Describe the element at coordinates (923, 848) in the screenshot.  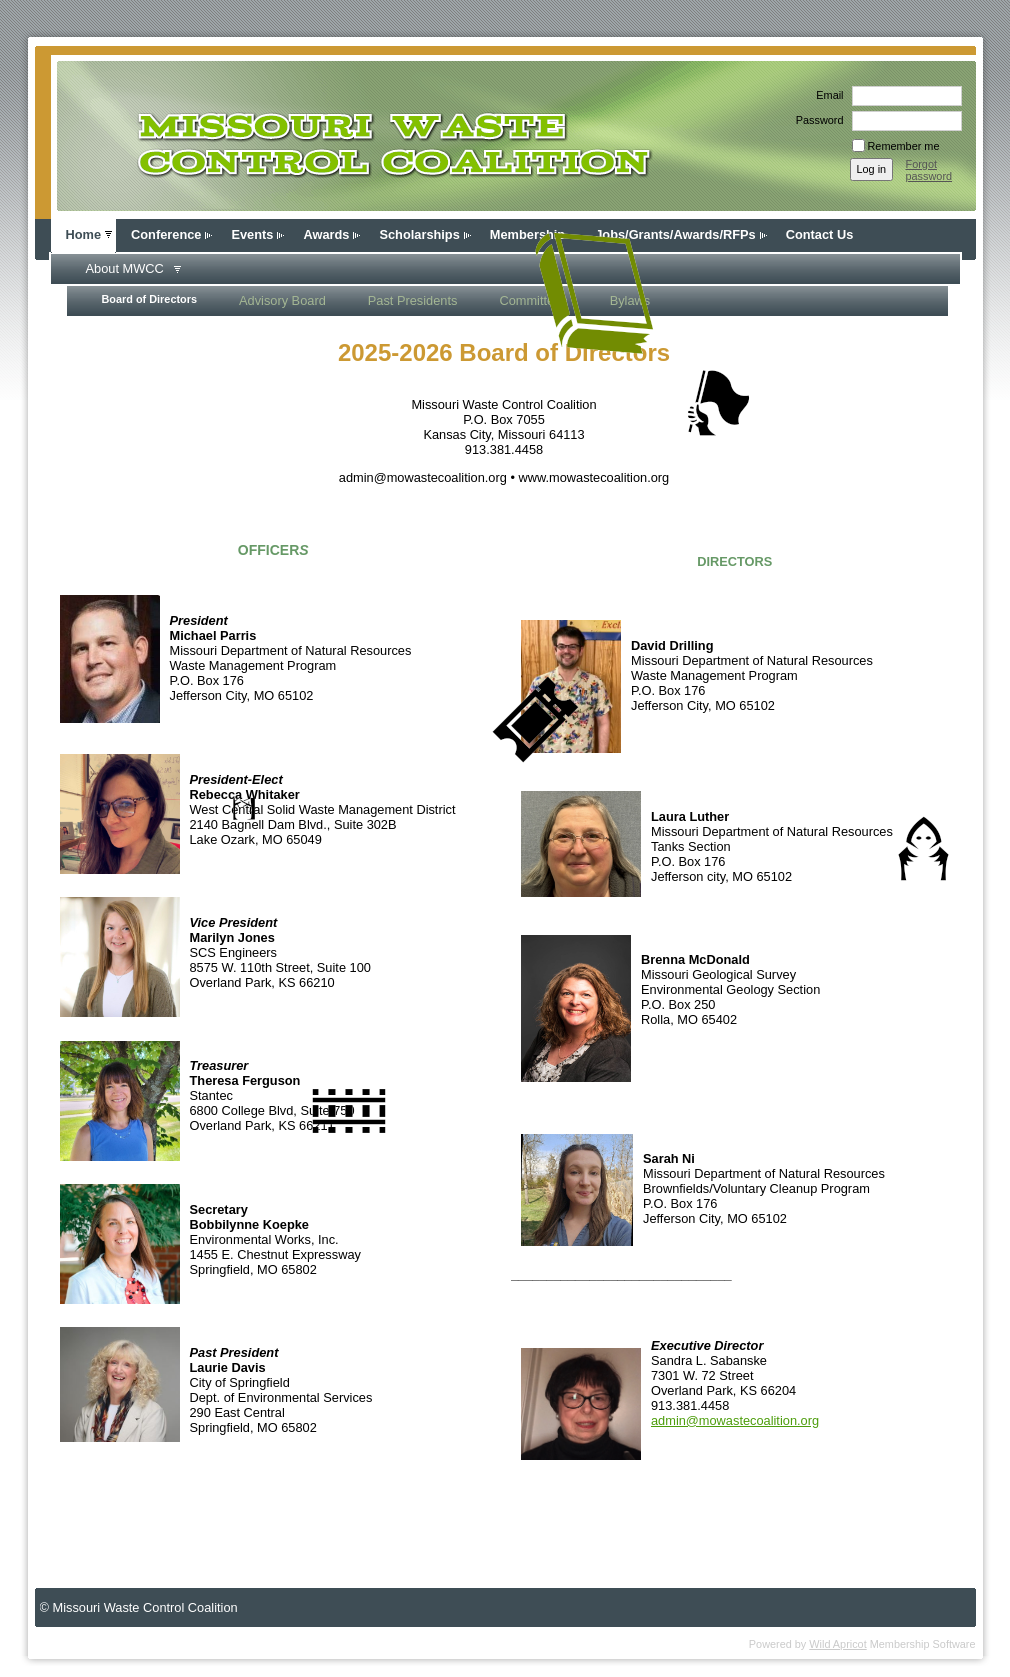
I see `select cultist character class` at that location.